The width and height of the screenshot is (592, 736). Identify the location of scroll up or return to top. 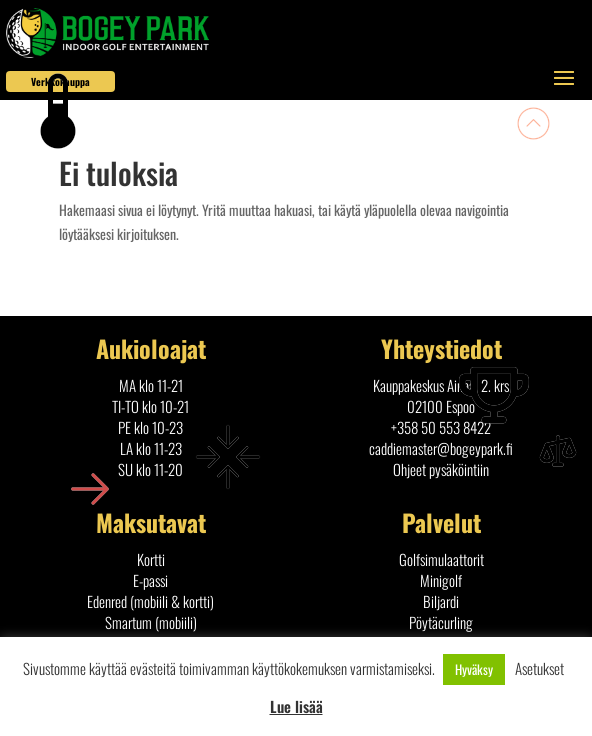
(533, 123).